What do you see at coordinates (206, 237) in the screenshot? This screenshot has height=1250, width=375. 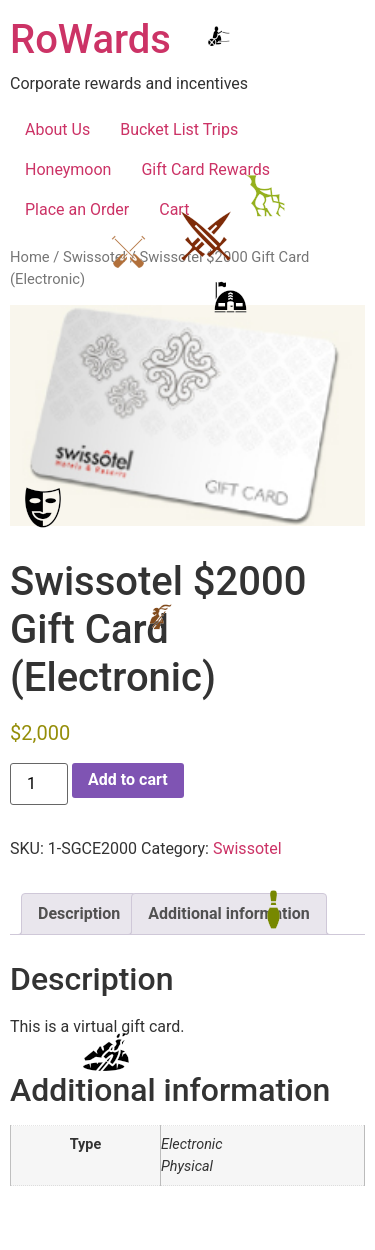 I see `indicates combat or battle mode` at bounding box center [206, 237].